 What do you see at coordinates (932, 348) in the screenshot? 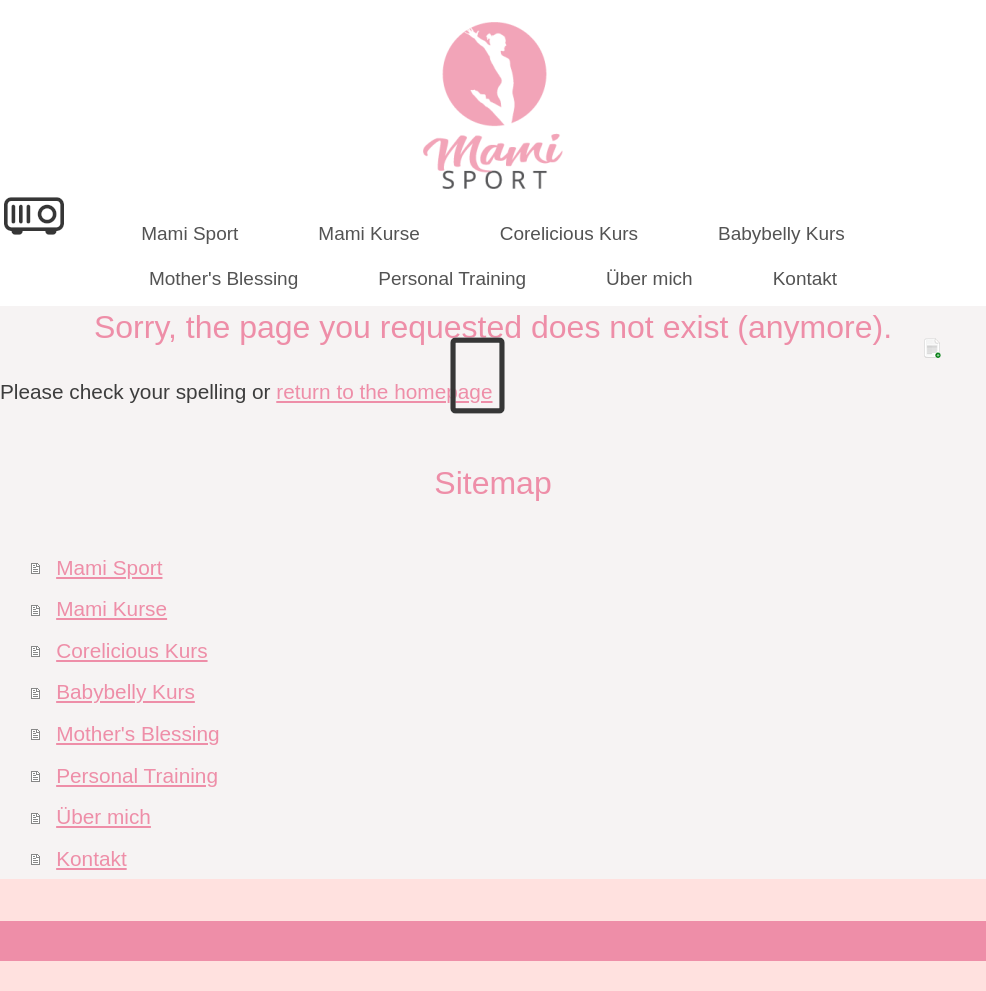
I see `create a new document` at bounding box center [932, 348].